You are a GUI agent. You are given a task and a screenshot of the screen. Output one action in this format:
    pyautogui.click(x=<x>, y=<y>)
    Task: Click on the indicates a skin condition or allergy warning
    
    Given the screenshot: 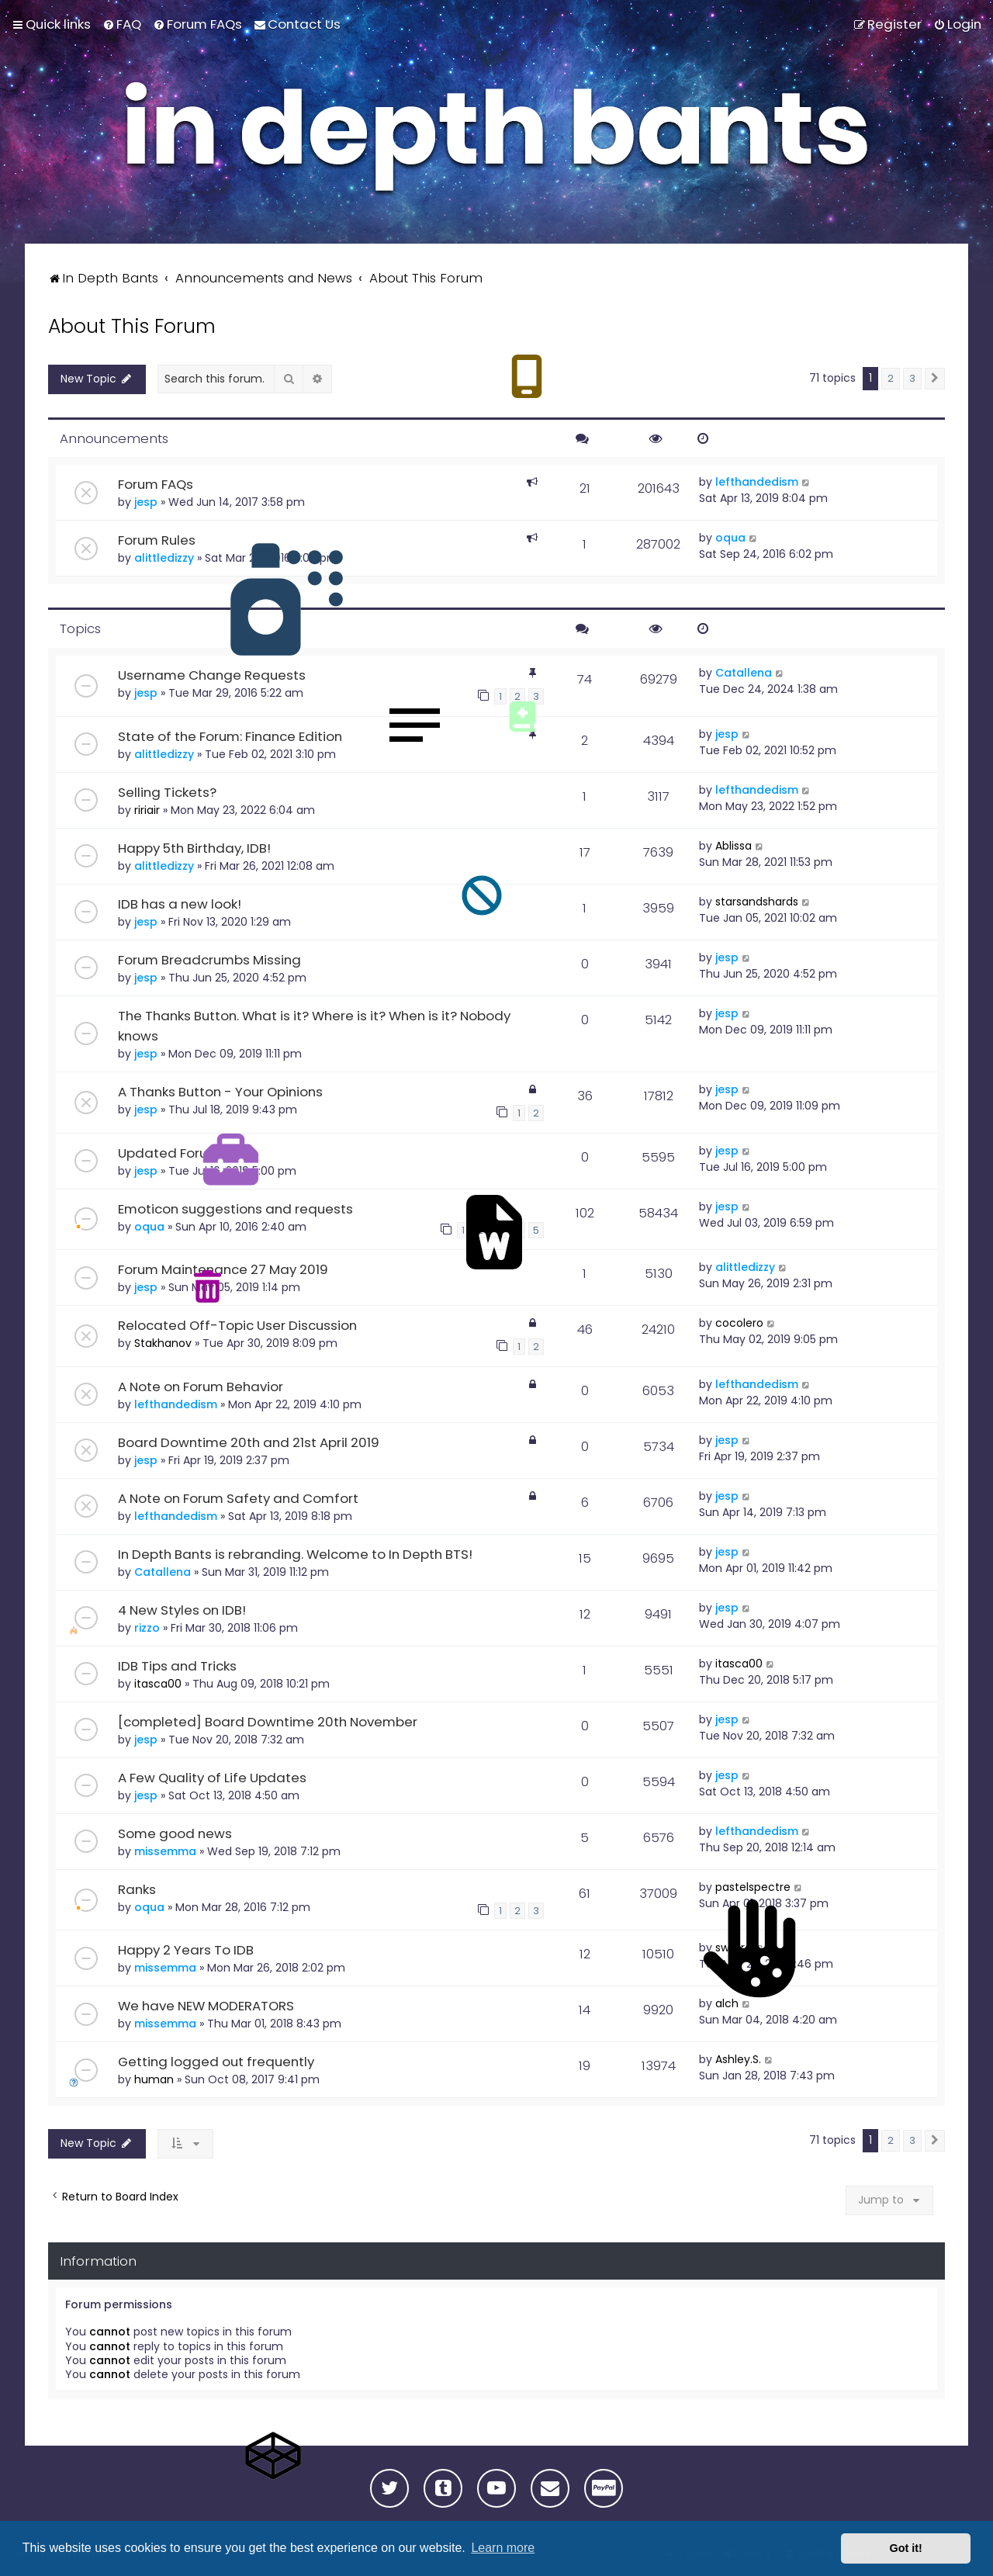 What is the action you would take?
    pyautogui.click(x=753, y=1948)
    